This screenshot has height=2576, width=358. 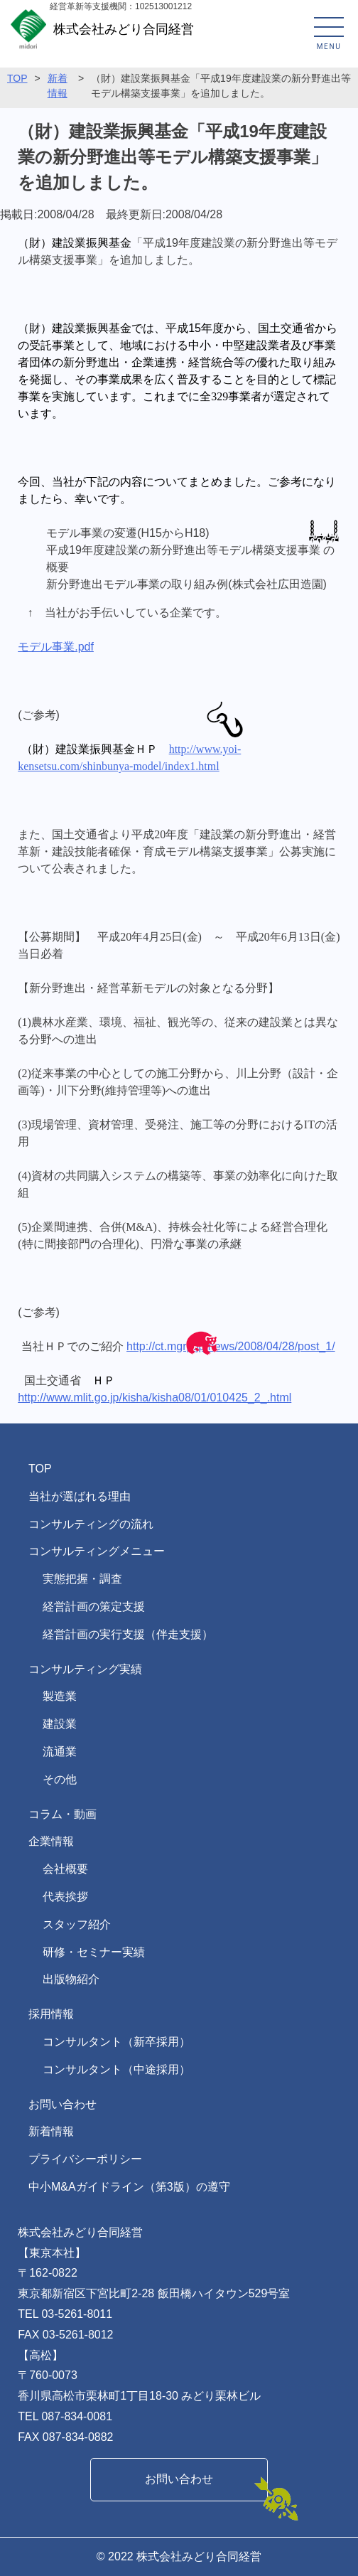 What do you see at coordinates (225, 720) in the screenshot?
I see `access fishing mini-game or activity` at bounding box center [225, 720].